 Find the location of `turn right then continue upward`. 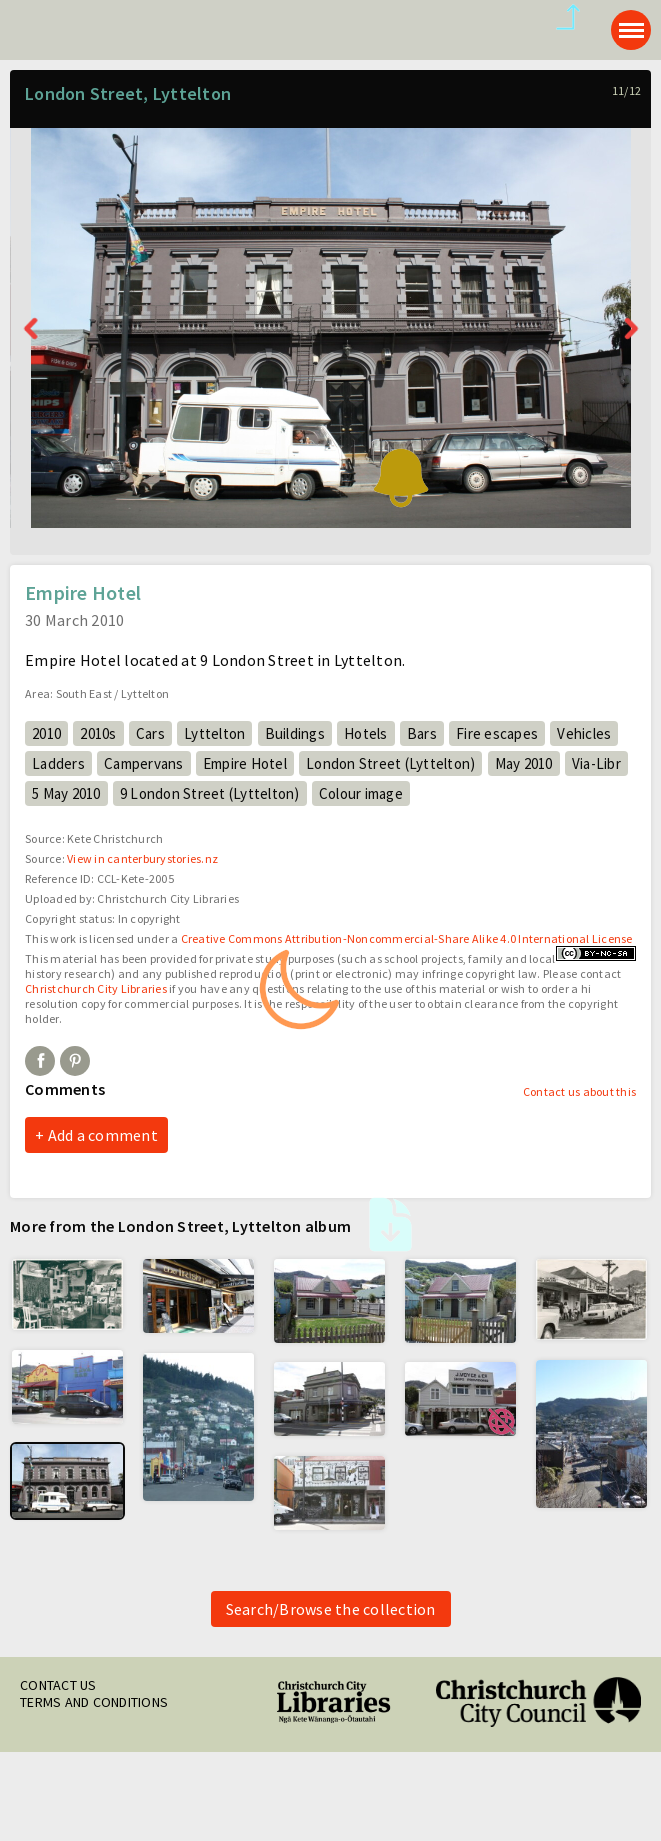

turn right then continue upward is located at coordinates (568, 17).